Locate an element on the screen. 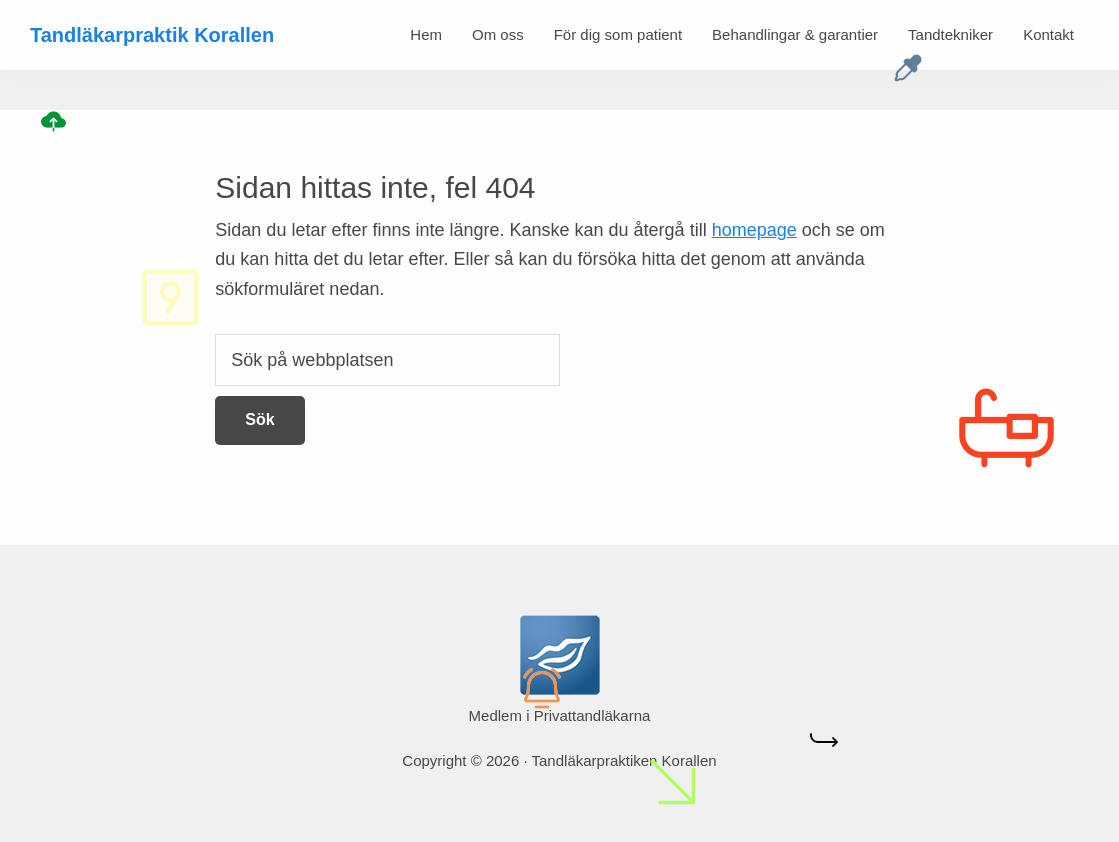 The image size is (1119, 842). indicates new notifications or alerts is located at coordinates (542, 689).